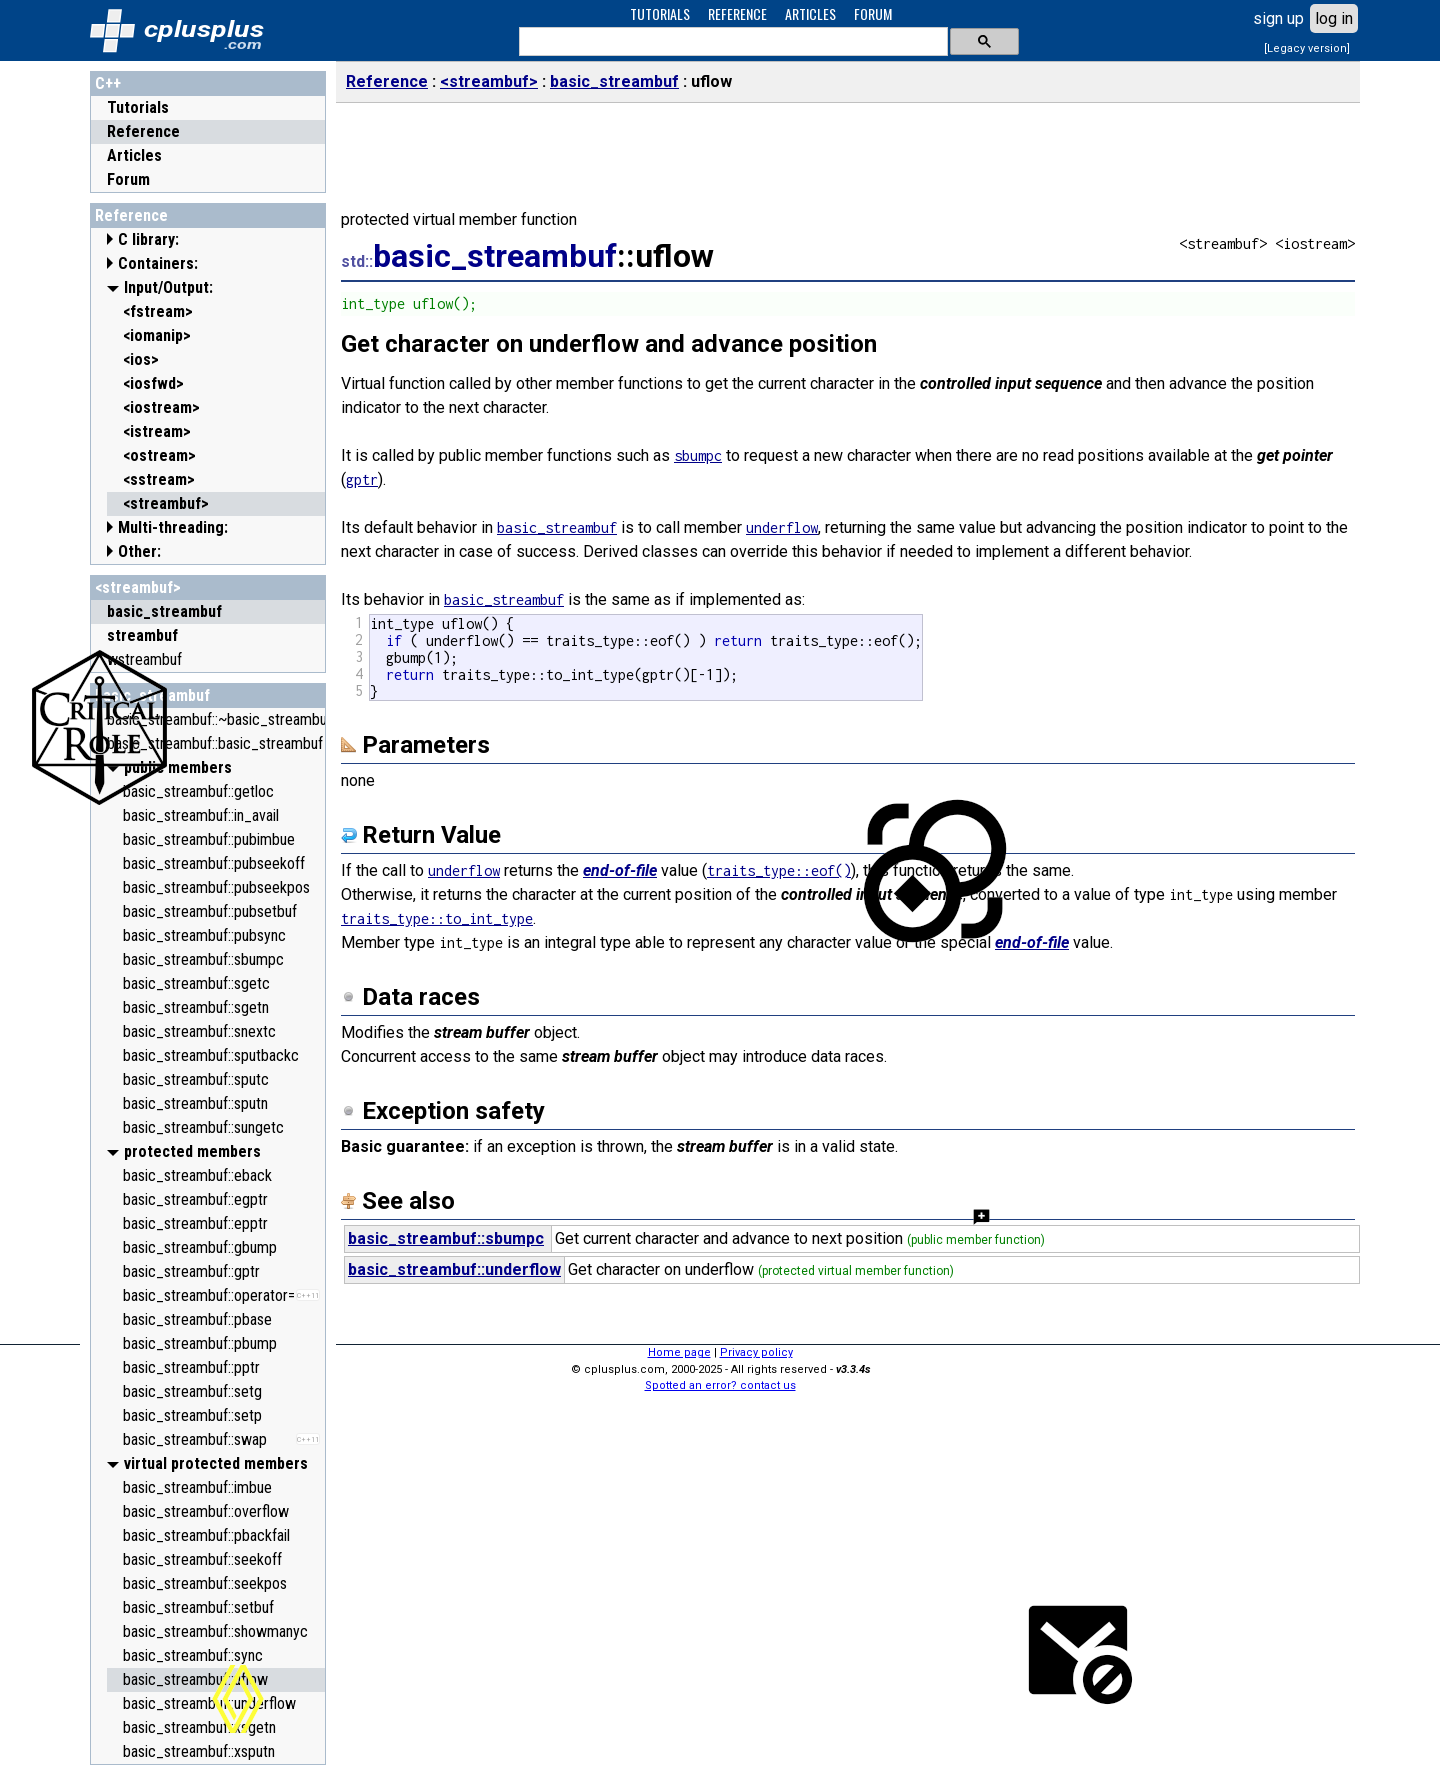 The width and height of the screenshot is (1440, 1785). I want to click on critical role official logo, so click(99, 727).